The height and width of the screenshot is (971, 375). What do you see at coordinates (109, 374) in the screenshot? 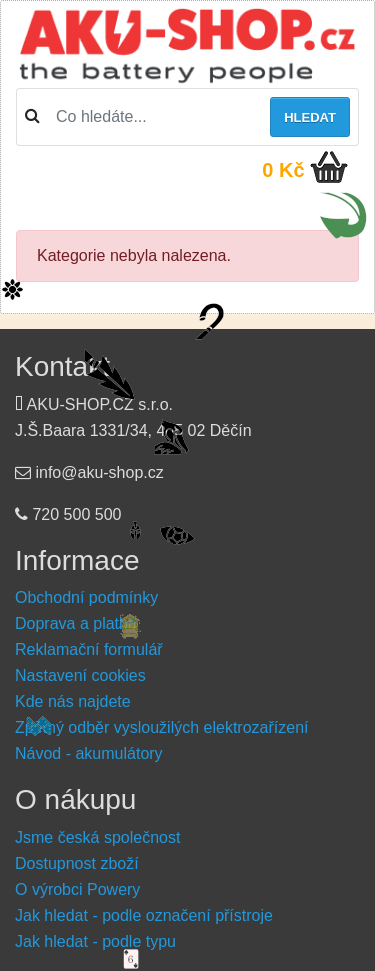
I see `equip a spear weapon in game` at bounding box center [109, 374].